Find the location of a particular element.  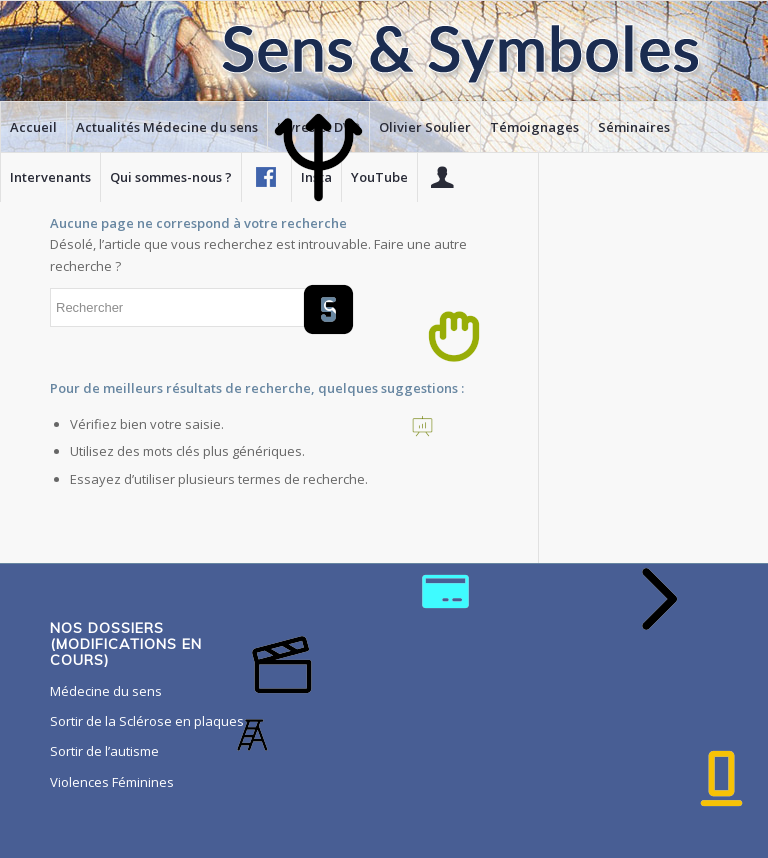

view presentation with chart data is located at coordinates (422, 426).